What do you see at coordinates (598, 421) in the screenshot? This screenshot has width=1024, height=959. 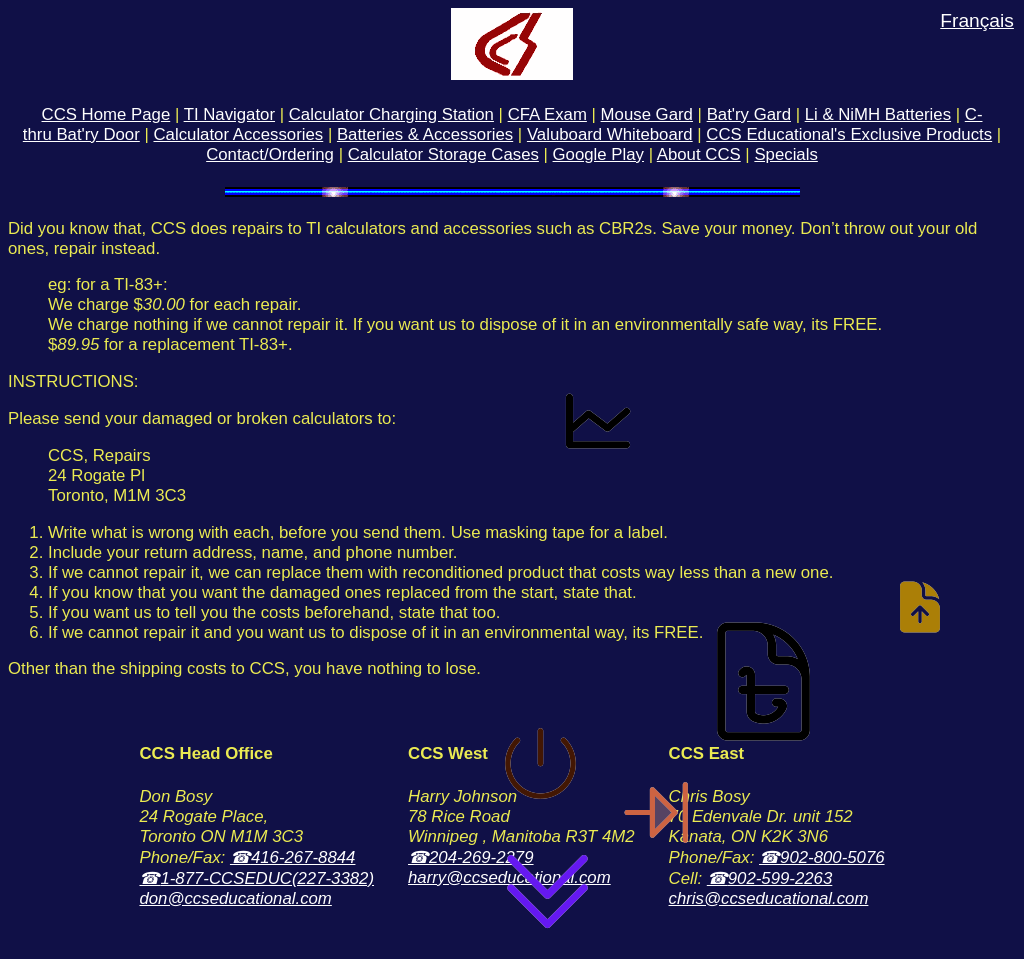 I see `view analytics or statistics` at bounding box center [598, 421].